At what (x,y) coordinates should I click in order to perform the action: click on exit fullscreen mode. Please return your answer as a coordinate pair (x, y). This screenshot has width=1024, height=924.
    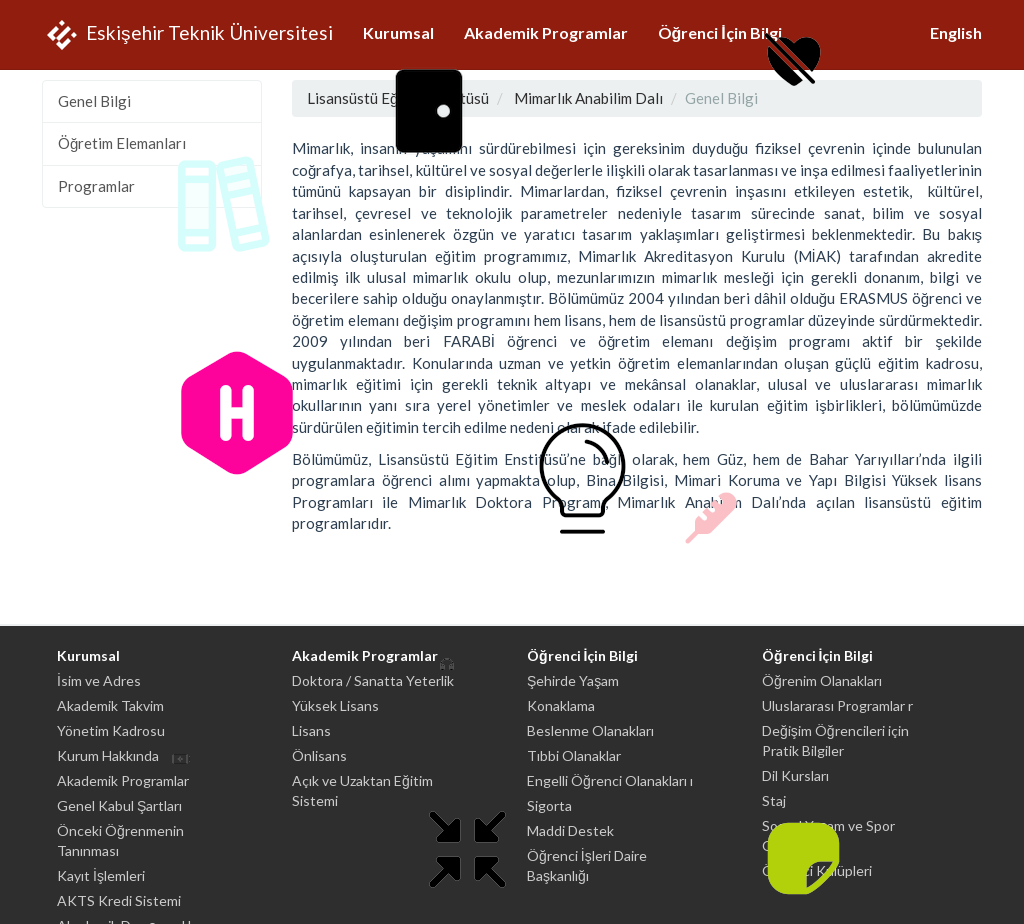
    Looking at the image, I should click on (467, 849).